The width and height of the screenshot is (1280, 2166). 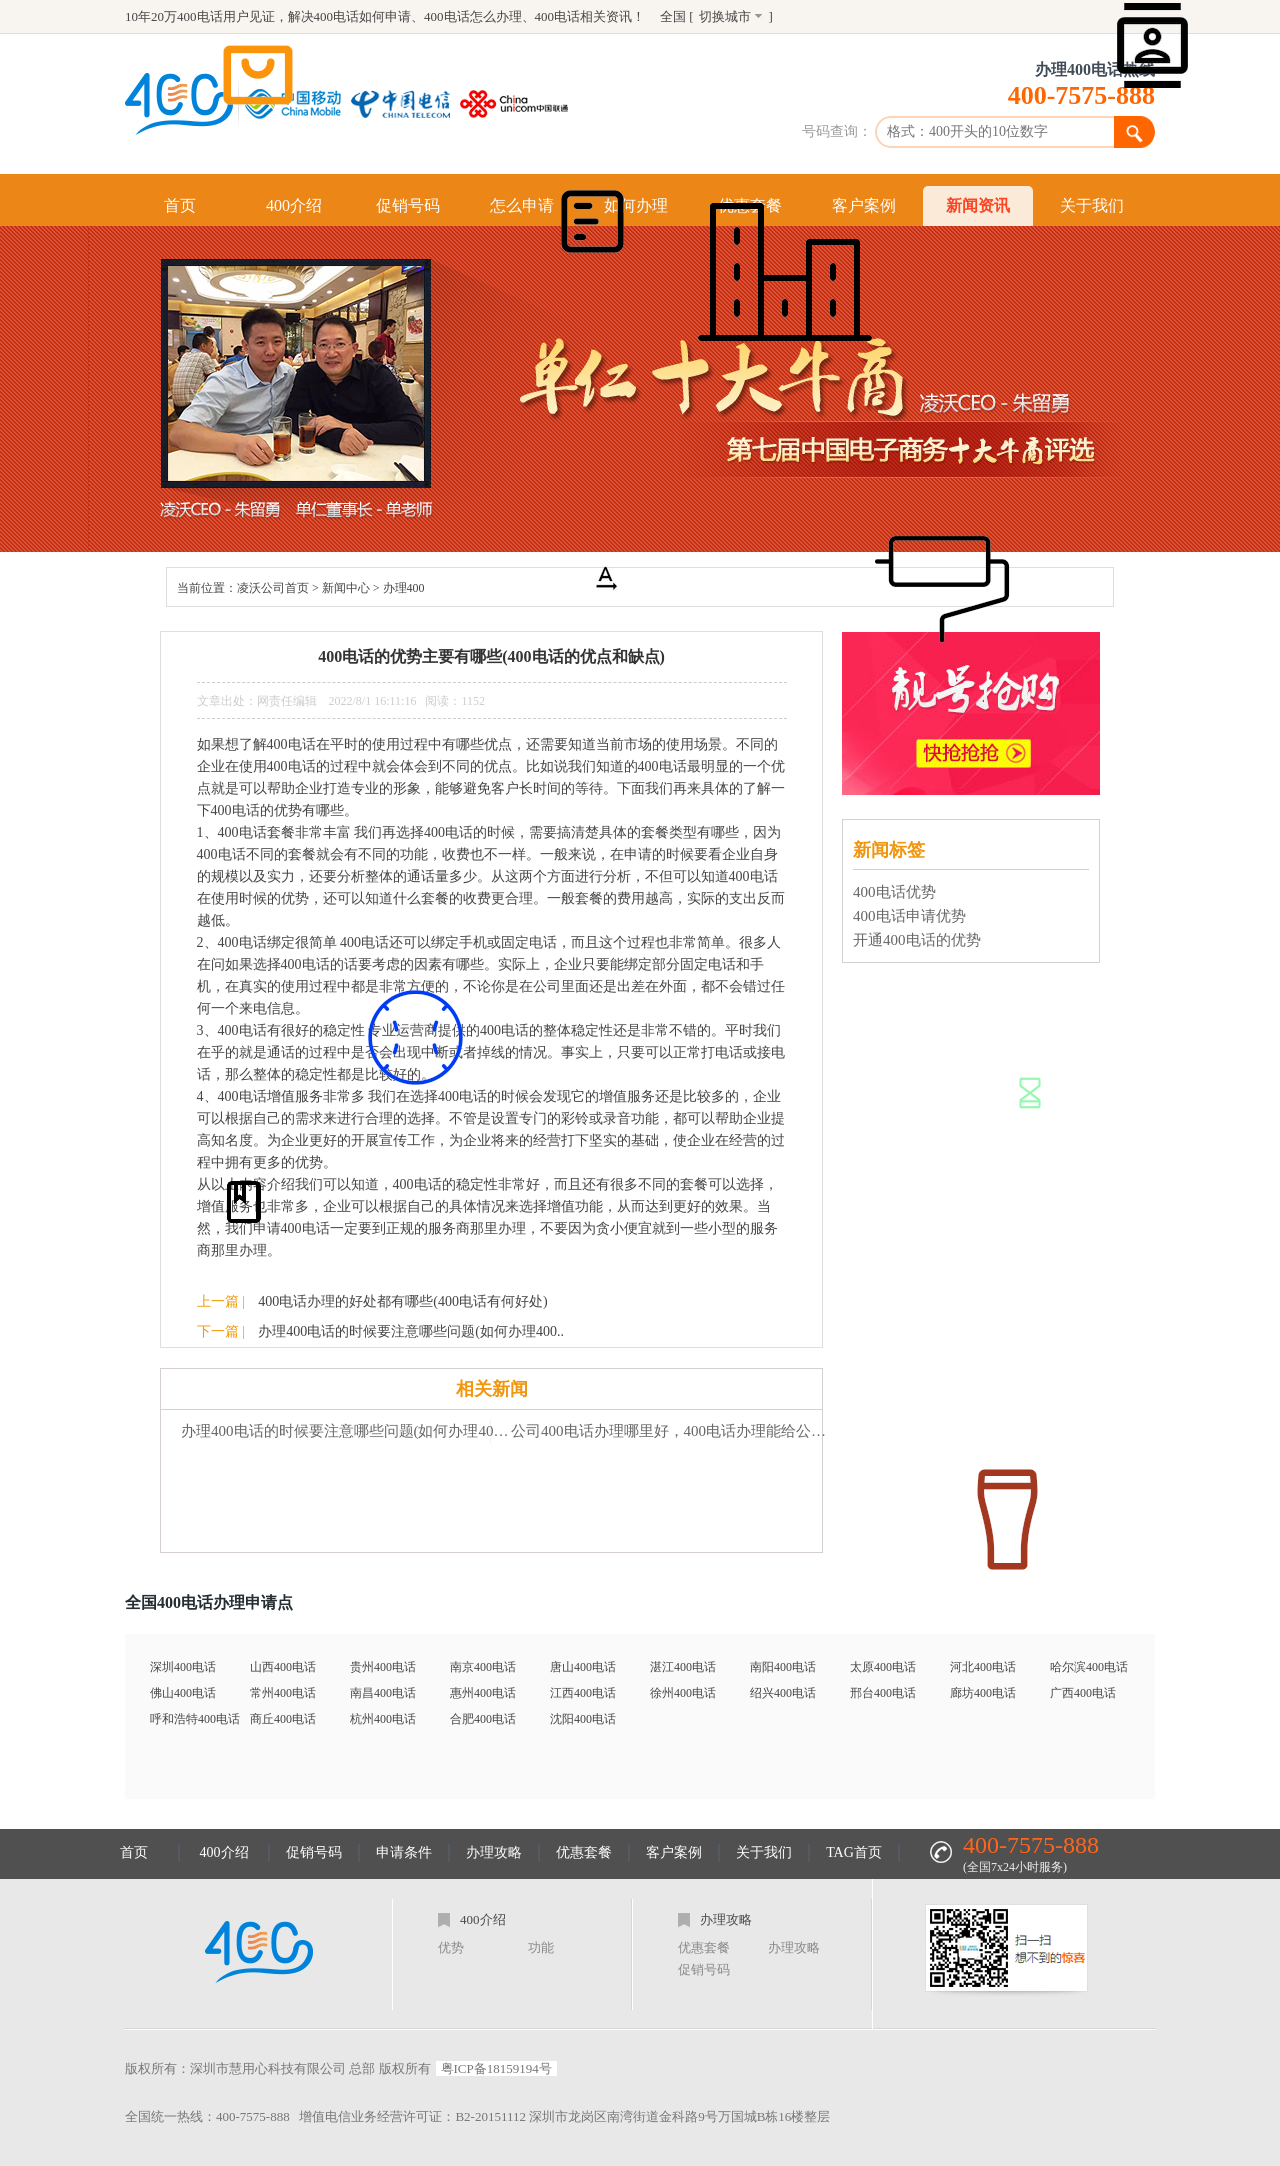 What do you see at coordinates (244, 1202) in the screenshot?
I see `access your classes or courses` at bounding box center [244, 1202].